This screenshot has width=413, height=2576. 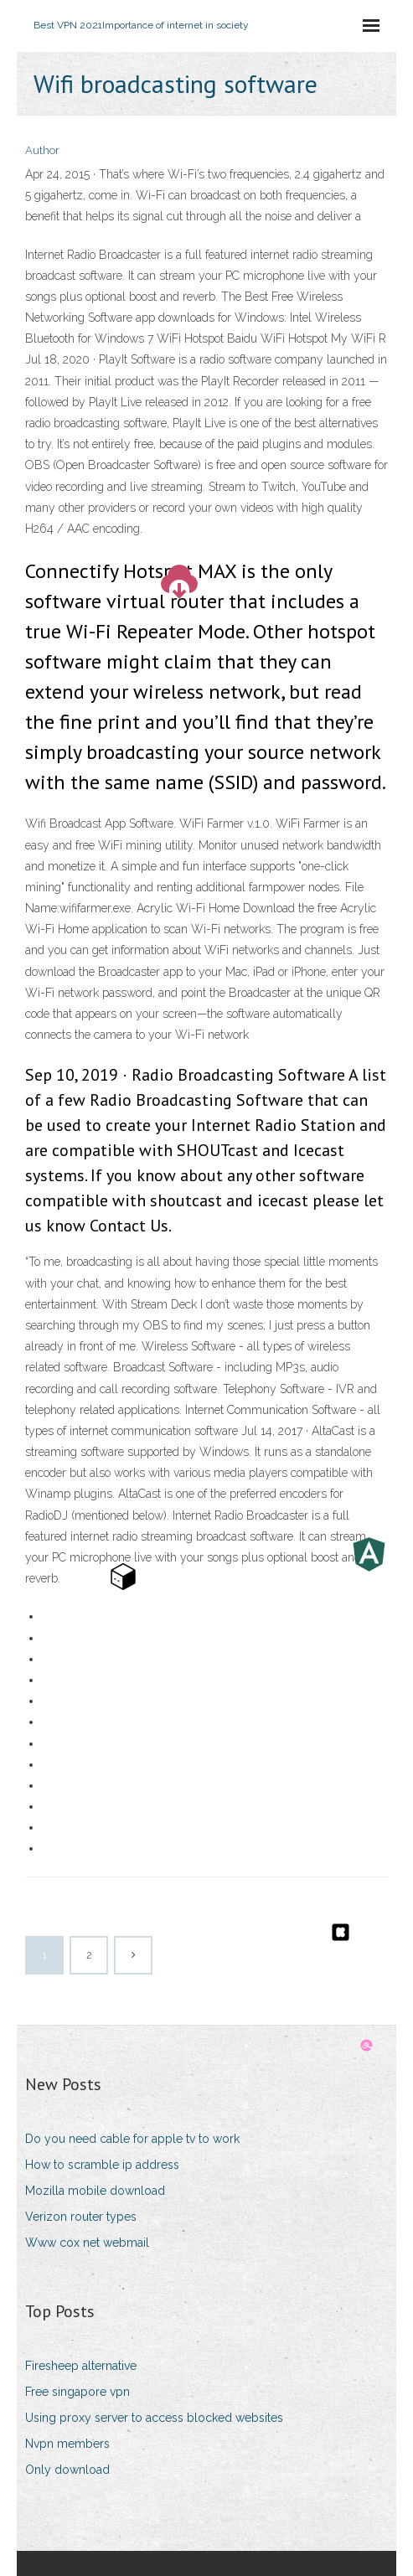 I want to click on visit kickstarter website or app, so click(x=340, y=1932).